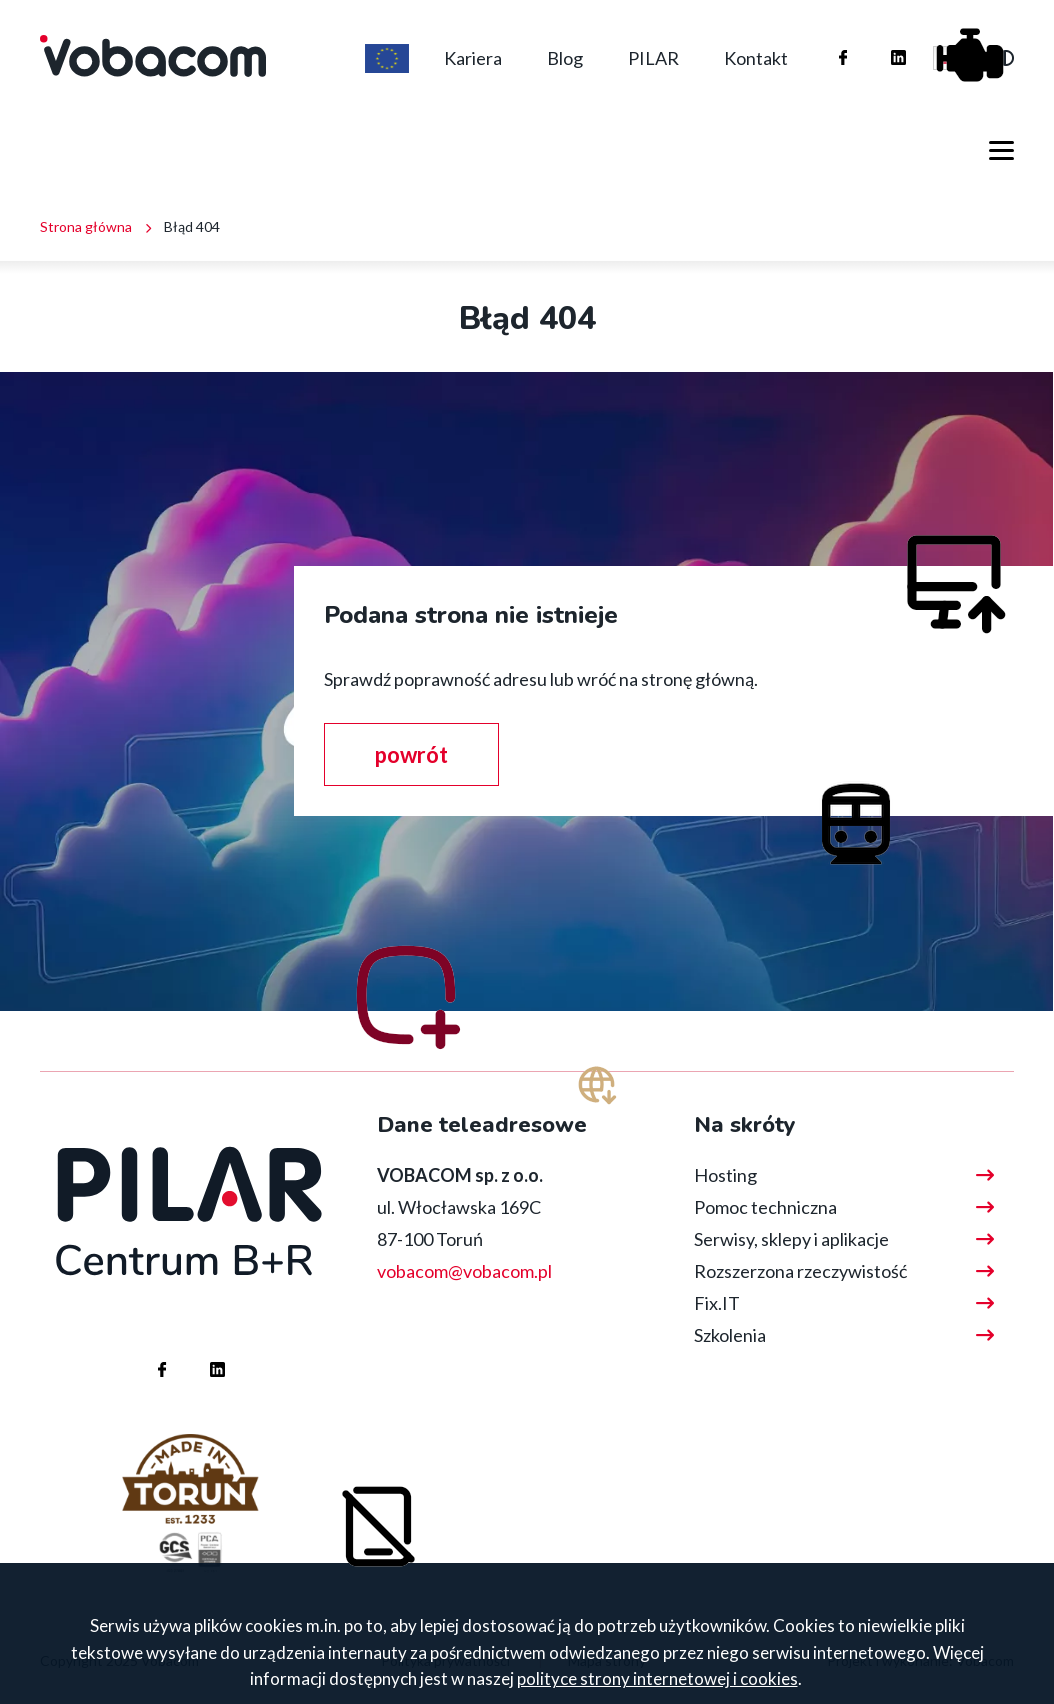  What do you see at coordinates (406, 995) in the screenshot?
I see `add a new item or create new content` at bounding box center [406, 995].